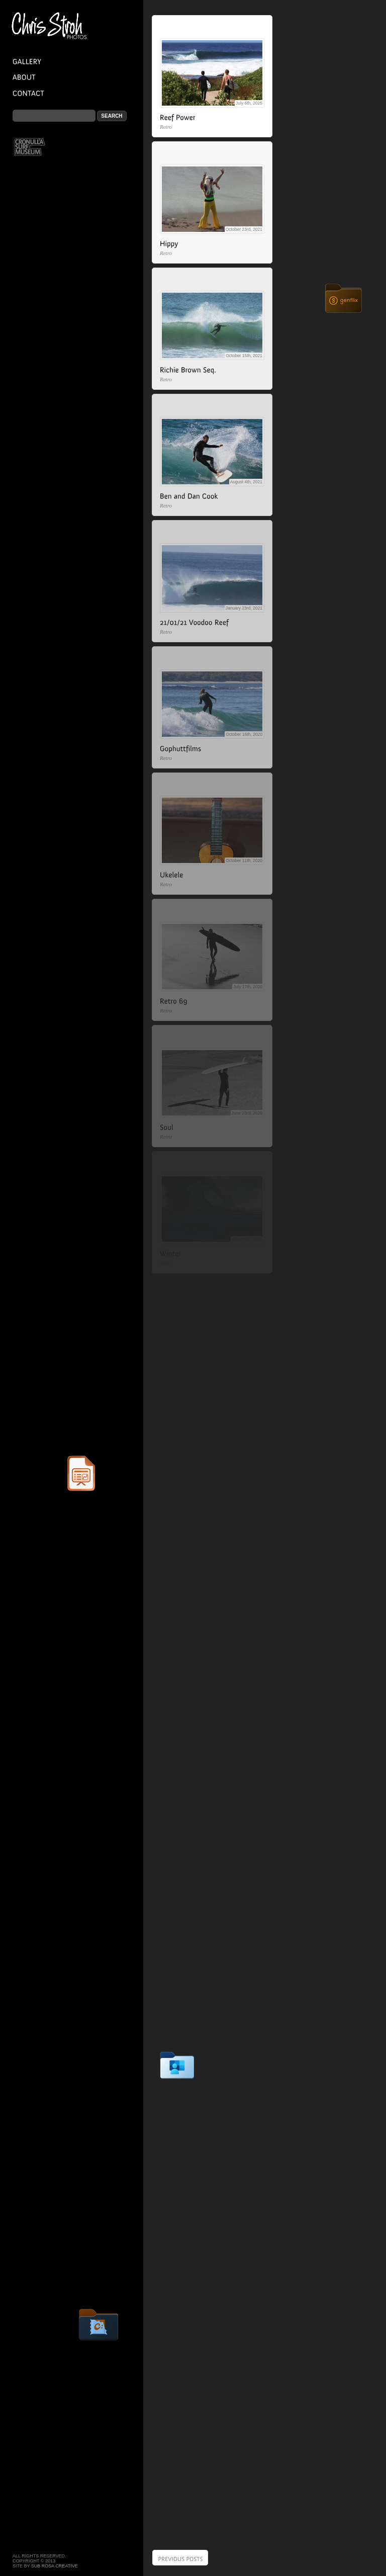 The height and width of the screenshot is (2576, 386). I want to click on open a presentation file, so click(81, 1473).